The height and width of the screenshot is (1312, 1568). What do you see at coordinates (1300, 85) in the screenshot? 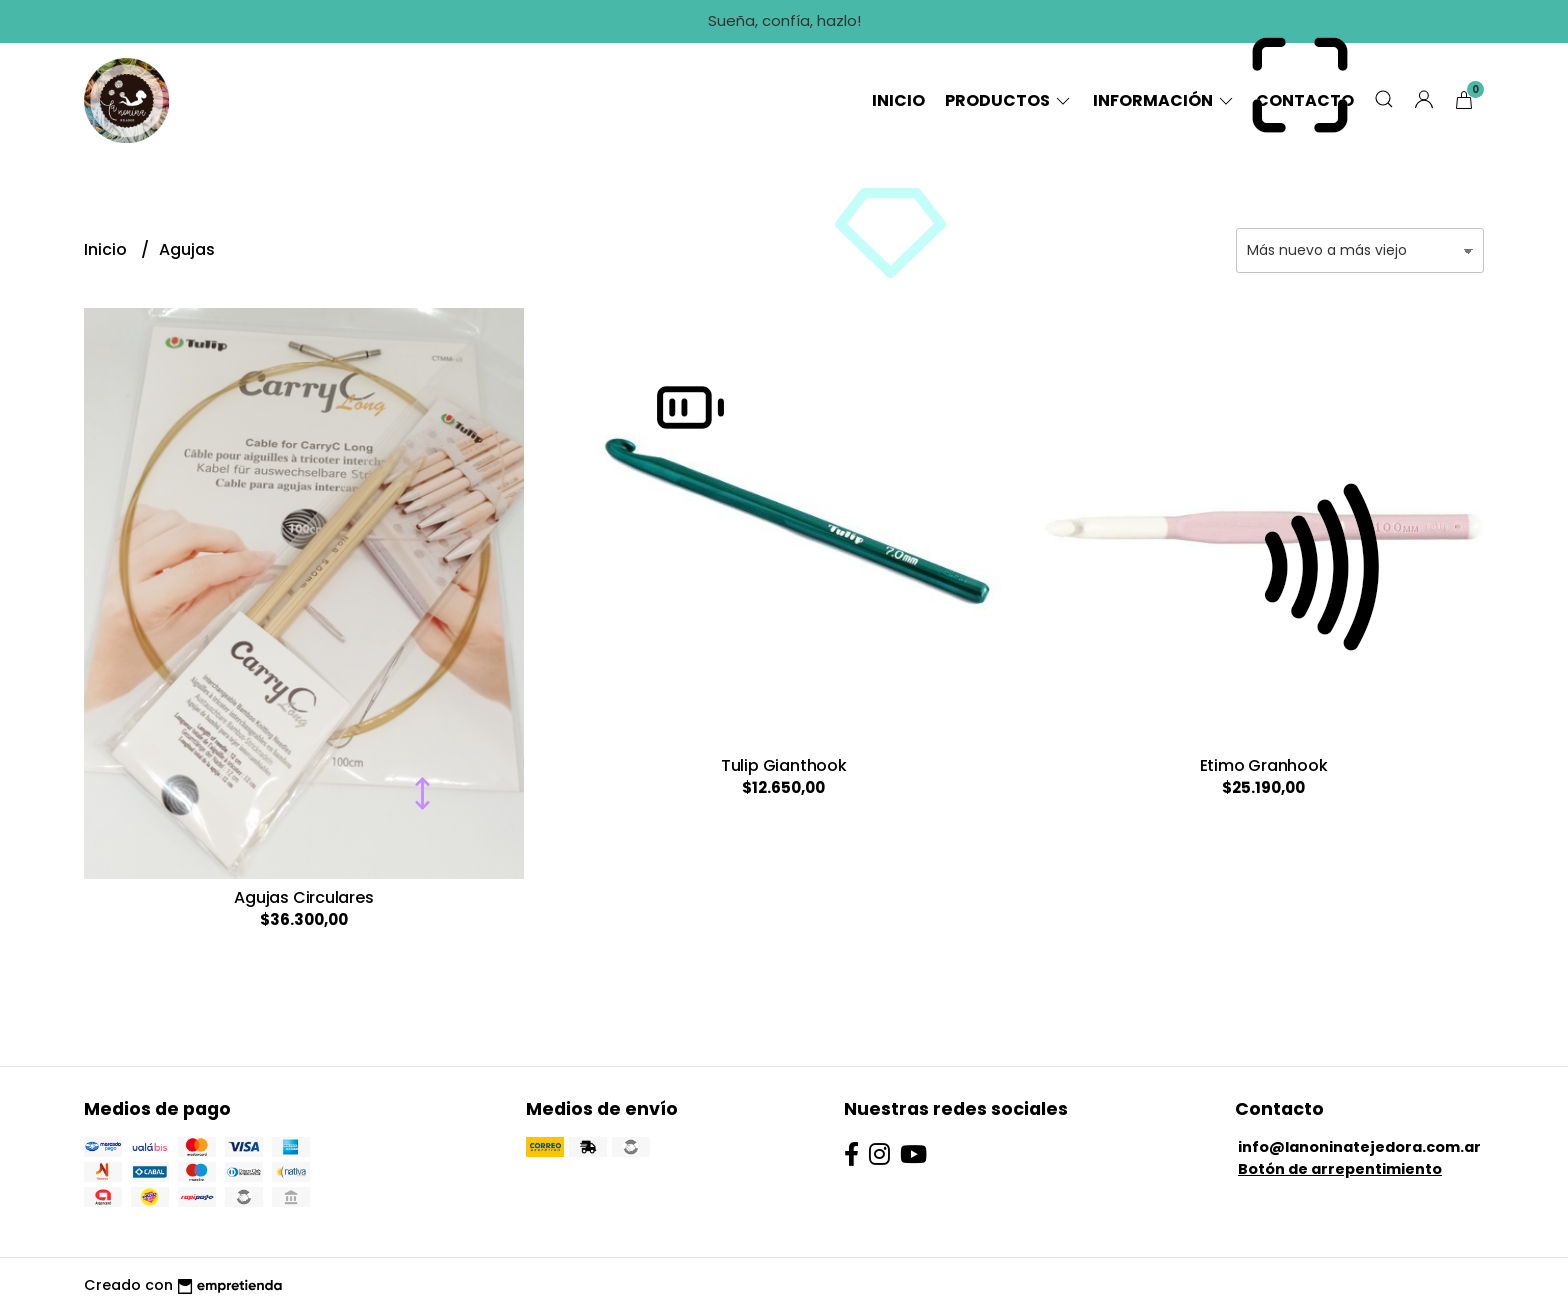
I see `expand to full screen mode` at bounding box center [1300, 85].